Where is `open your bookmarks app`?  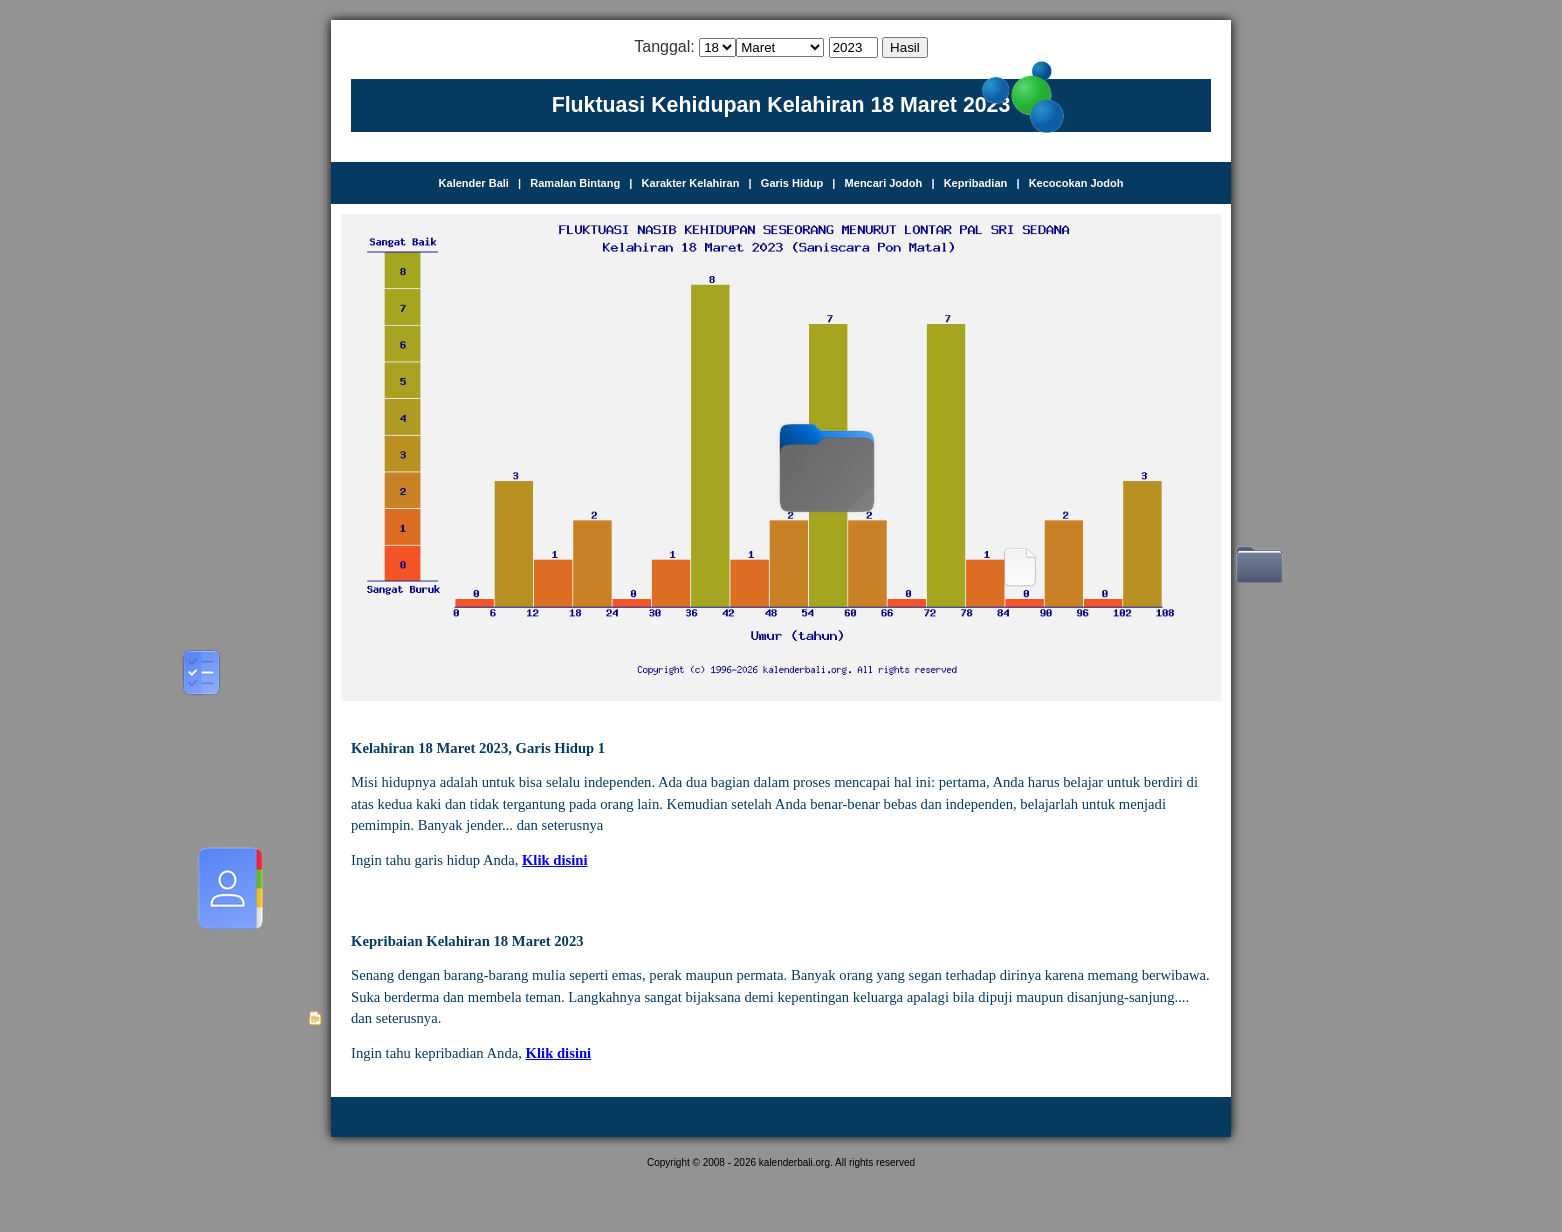 open your bookmarks app is located at coordinates (201, 672).